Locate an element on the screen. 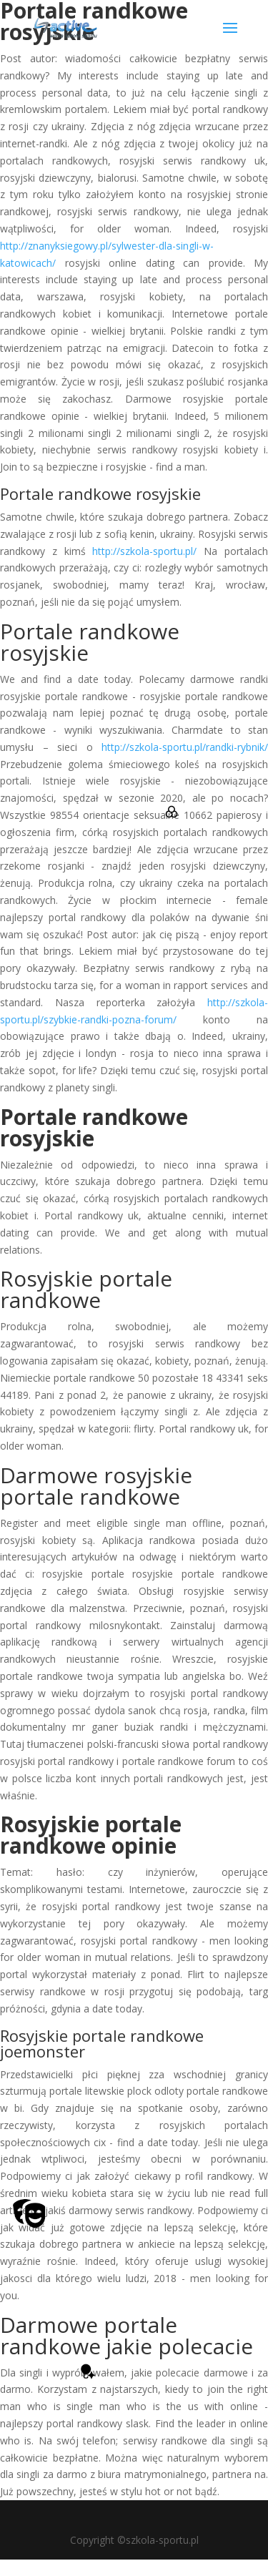  access AI-powered suggestions or insights is located at coordinates (87, 2371).